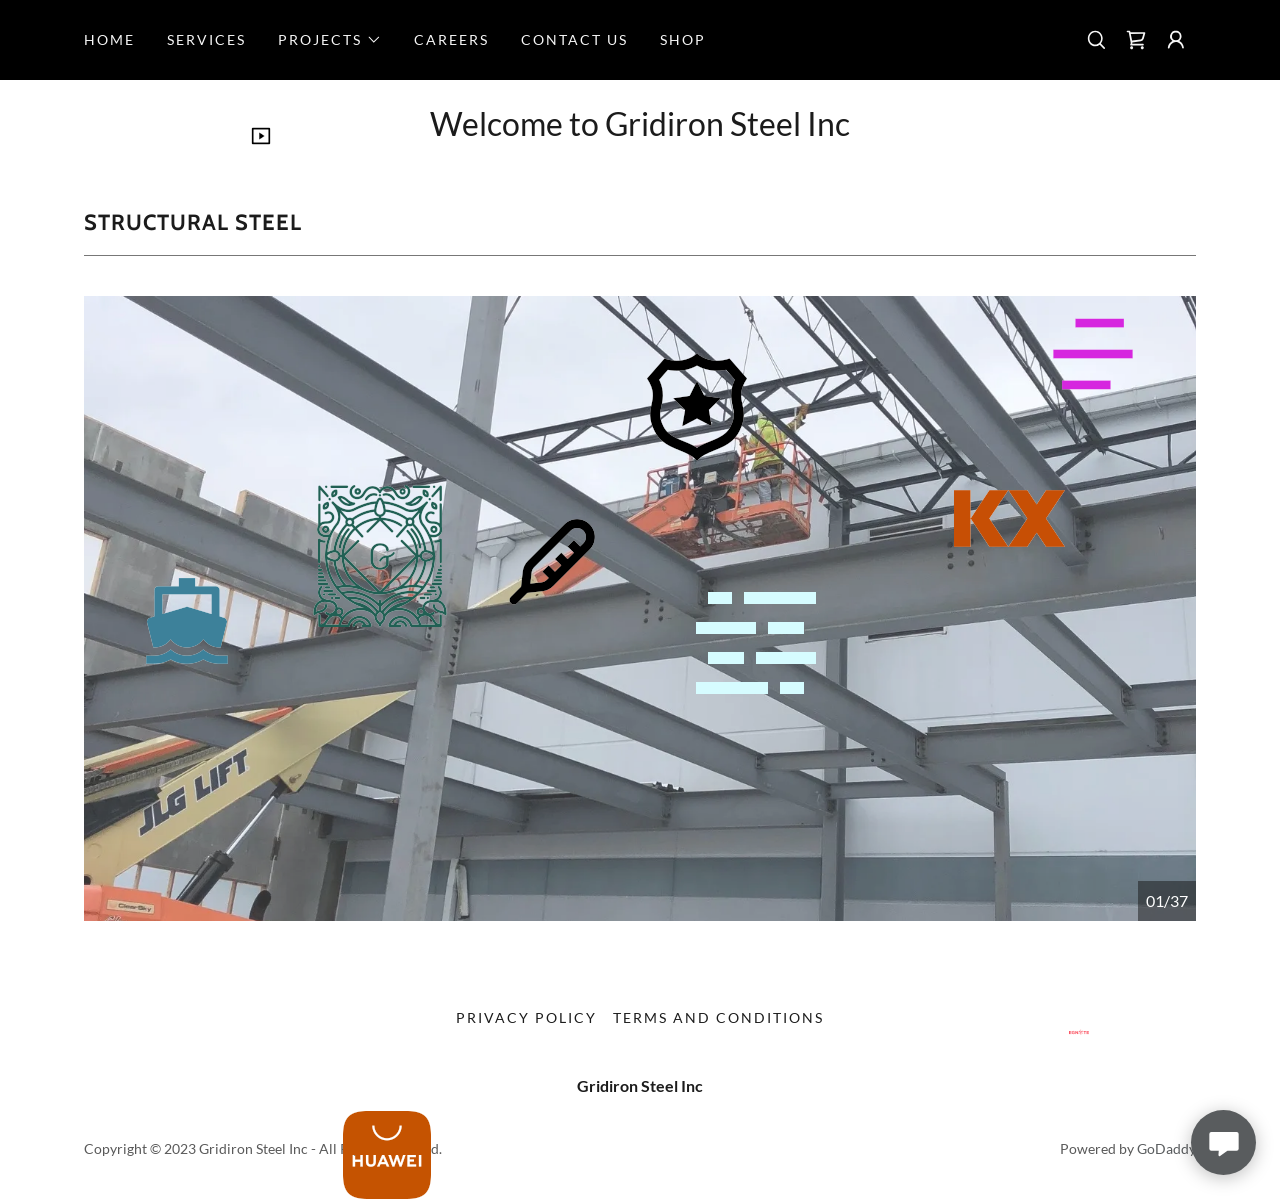 This screenshot has height=1199, width=1280. What do you see at coordinates (551, 562) in the screenshot?
I see `check temperature or health readings` at bounding box center [551, 562].